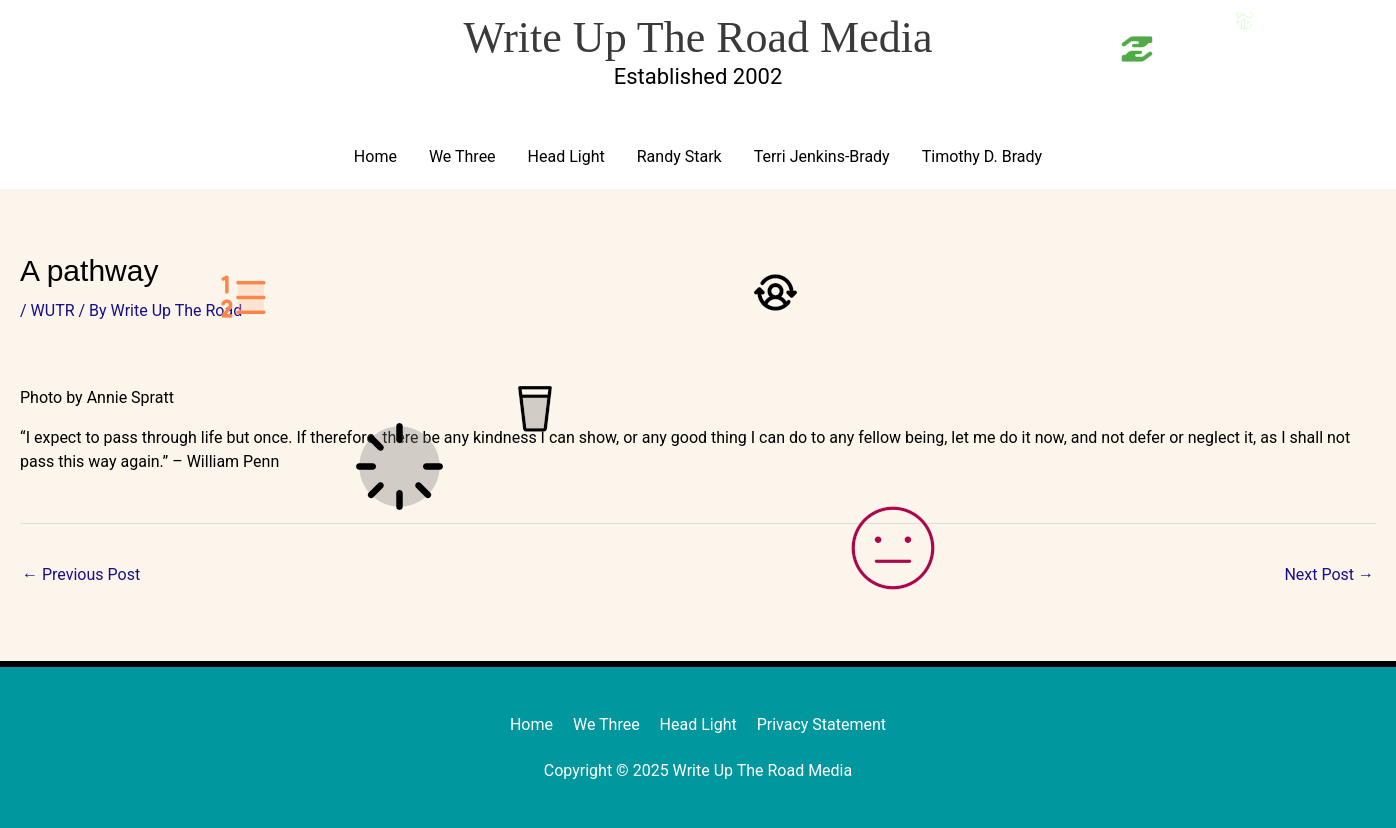  I want to click on view nearby bars or pubs, so click(535, 408).